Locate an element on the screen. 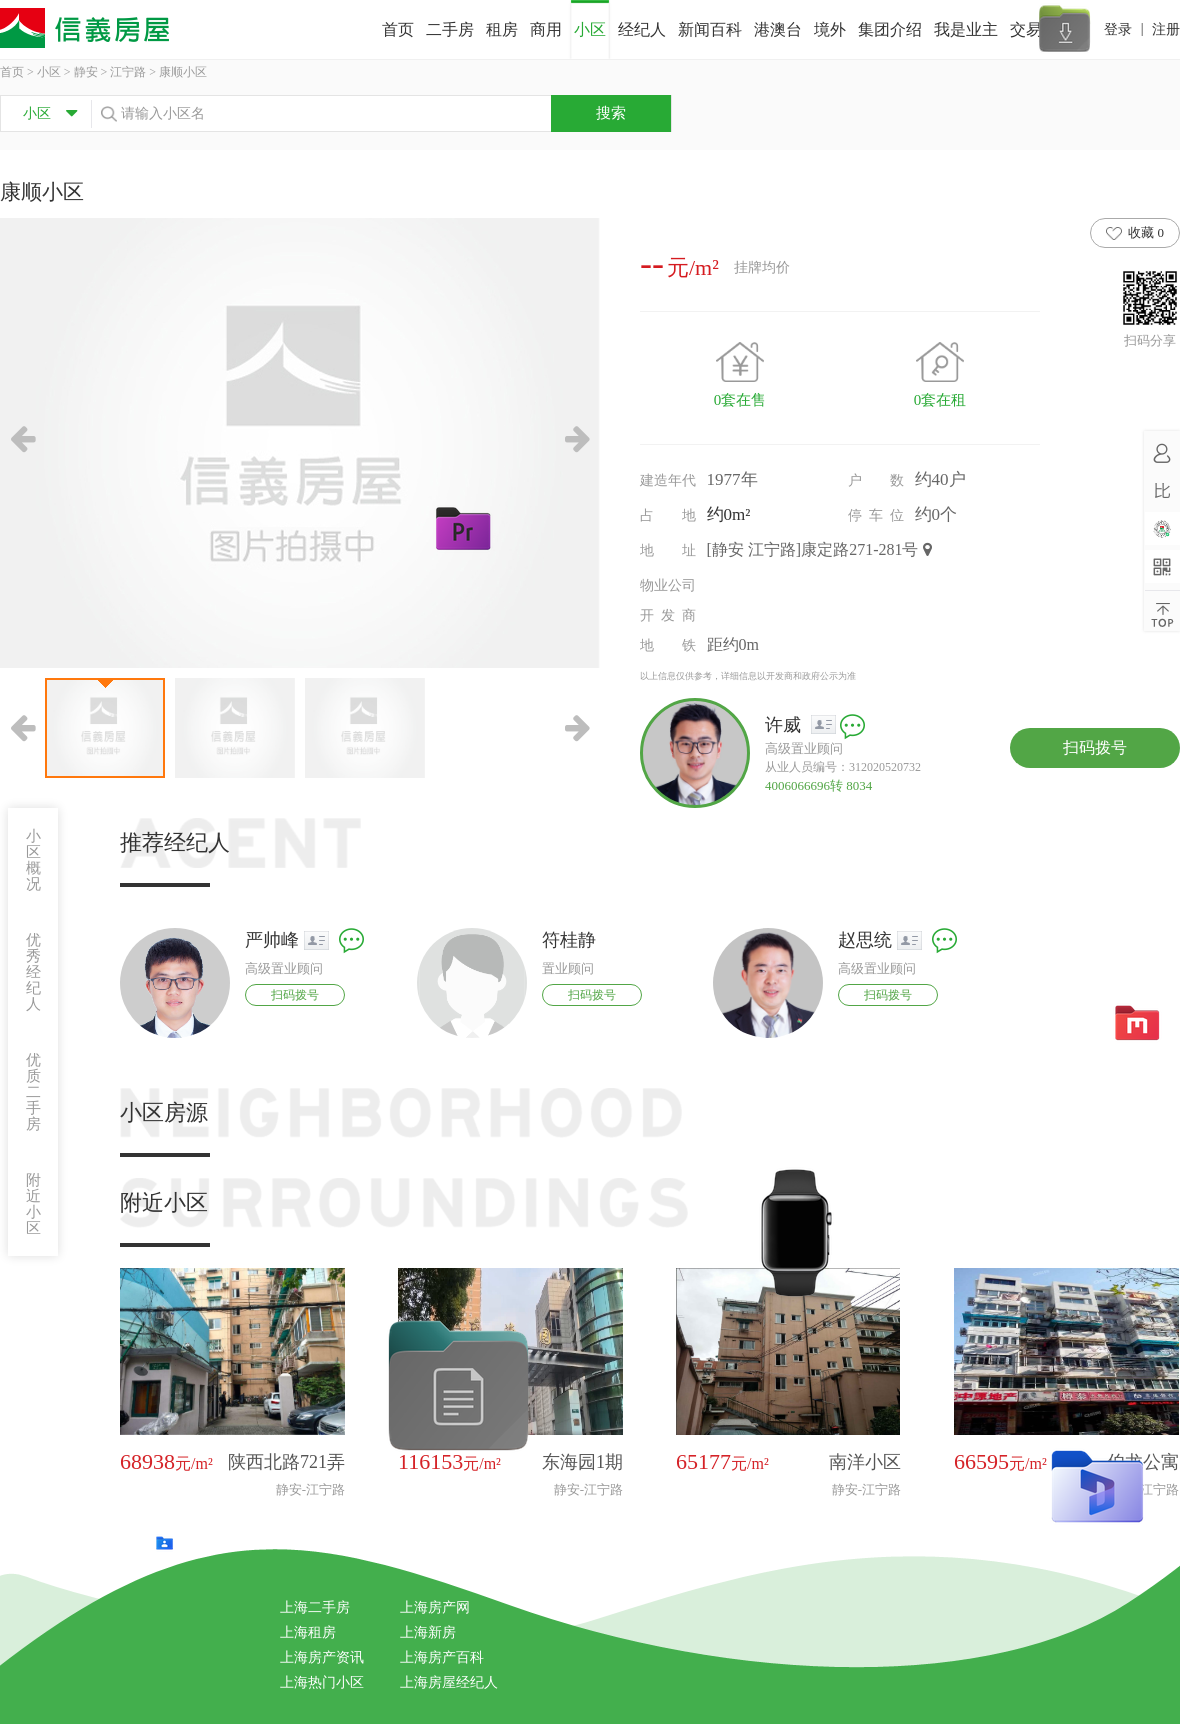 This screenshot has width=1180, height=1724. open google contacts folder is located at coordinates (164, 1543).